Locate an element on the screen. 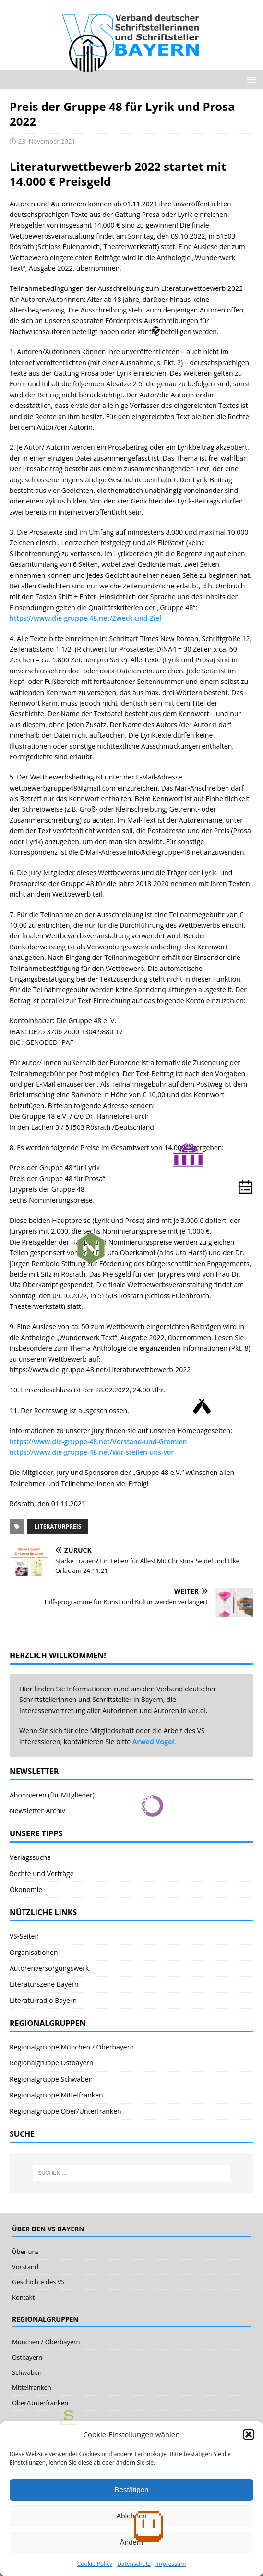 The image size is (263, 2576). visit the IGN gaming news and reviews website is located at coordinates (156, 330).